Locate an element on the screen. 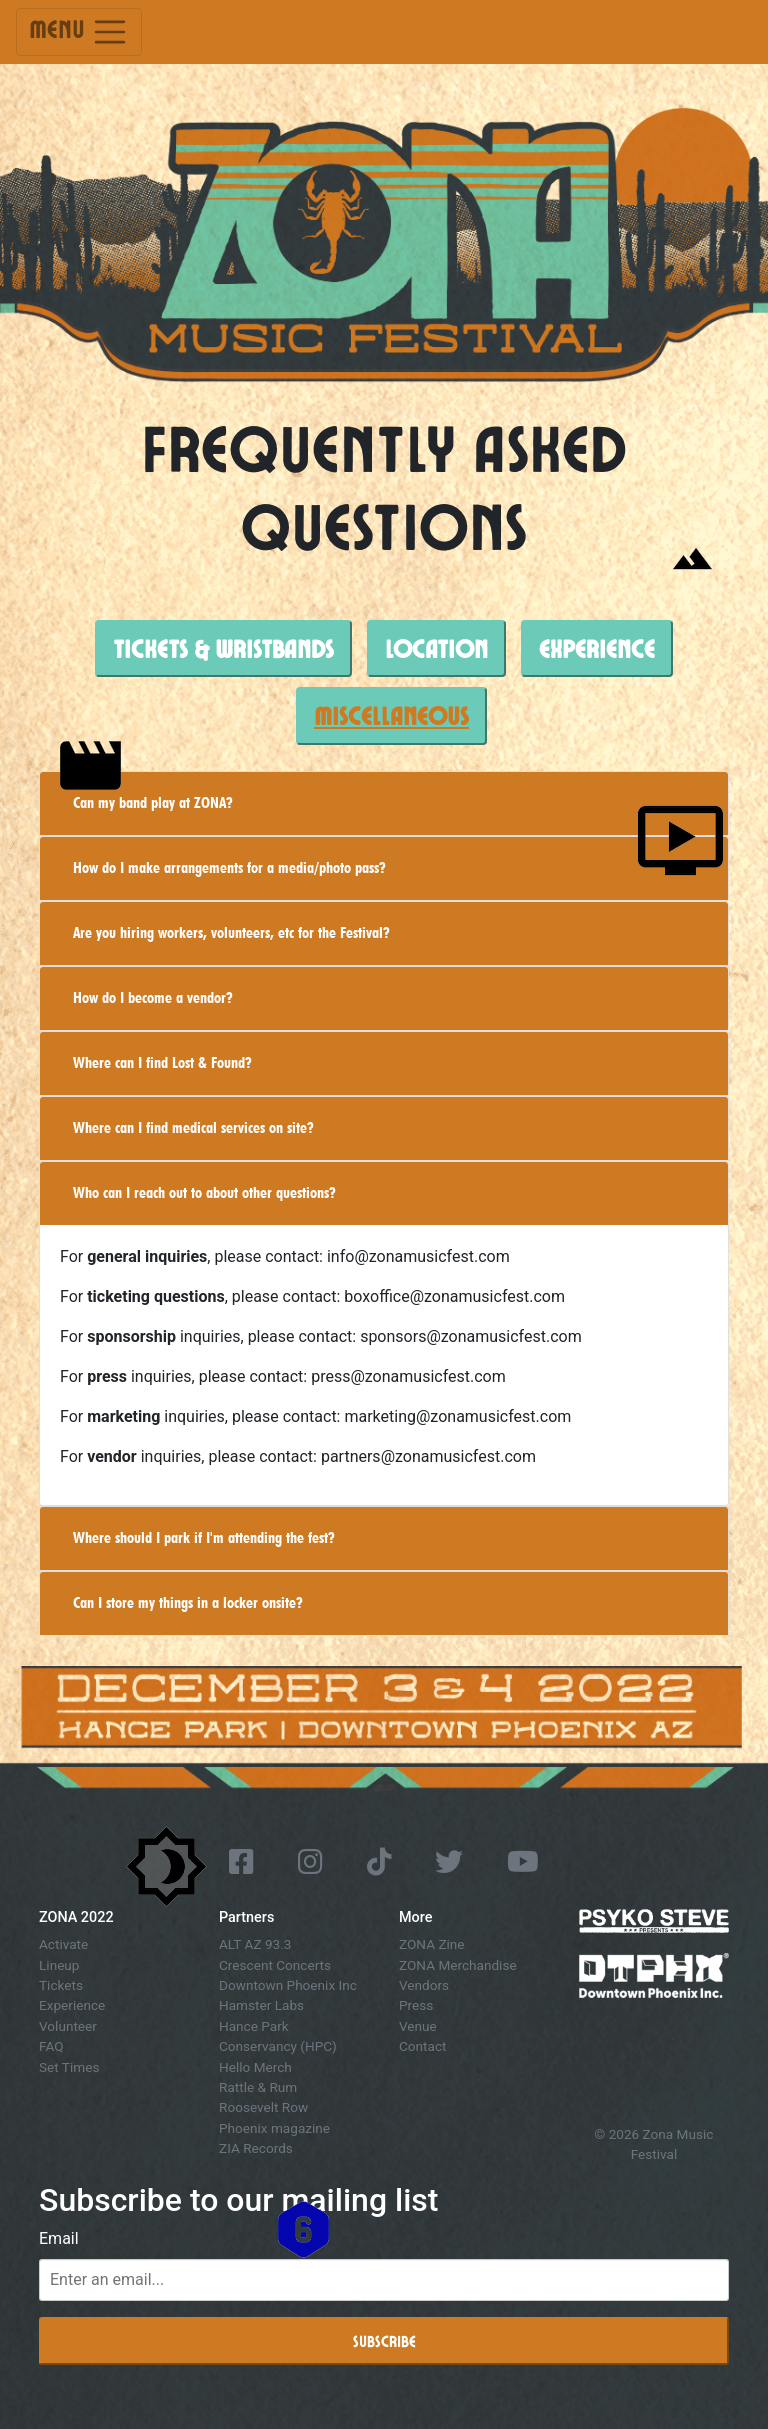  toggle dark mode or night theme is located at coordinates (166, 1866).